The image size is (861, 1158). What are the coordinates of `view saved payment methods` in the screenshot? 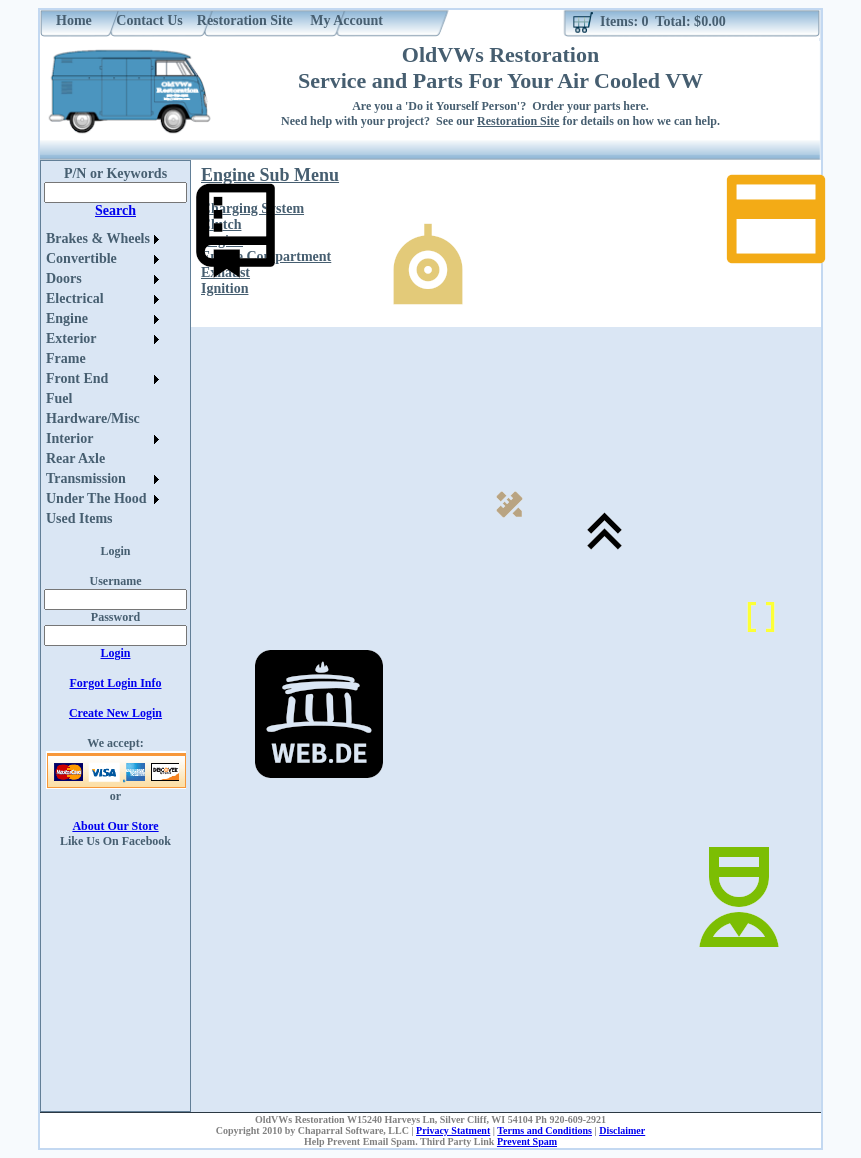 It's located at (776, 219).